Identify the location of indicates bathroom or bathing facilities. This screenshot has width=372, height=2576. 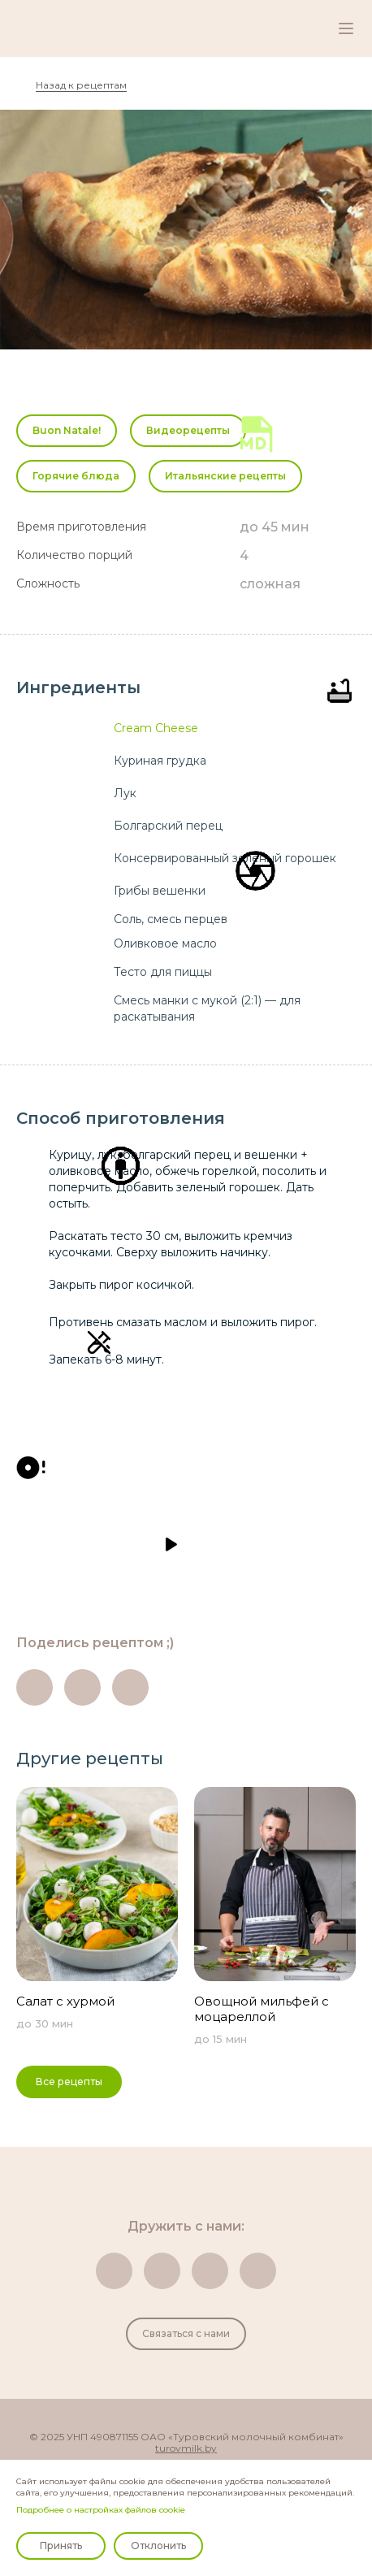
(340, 691).